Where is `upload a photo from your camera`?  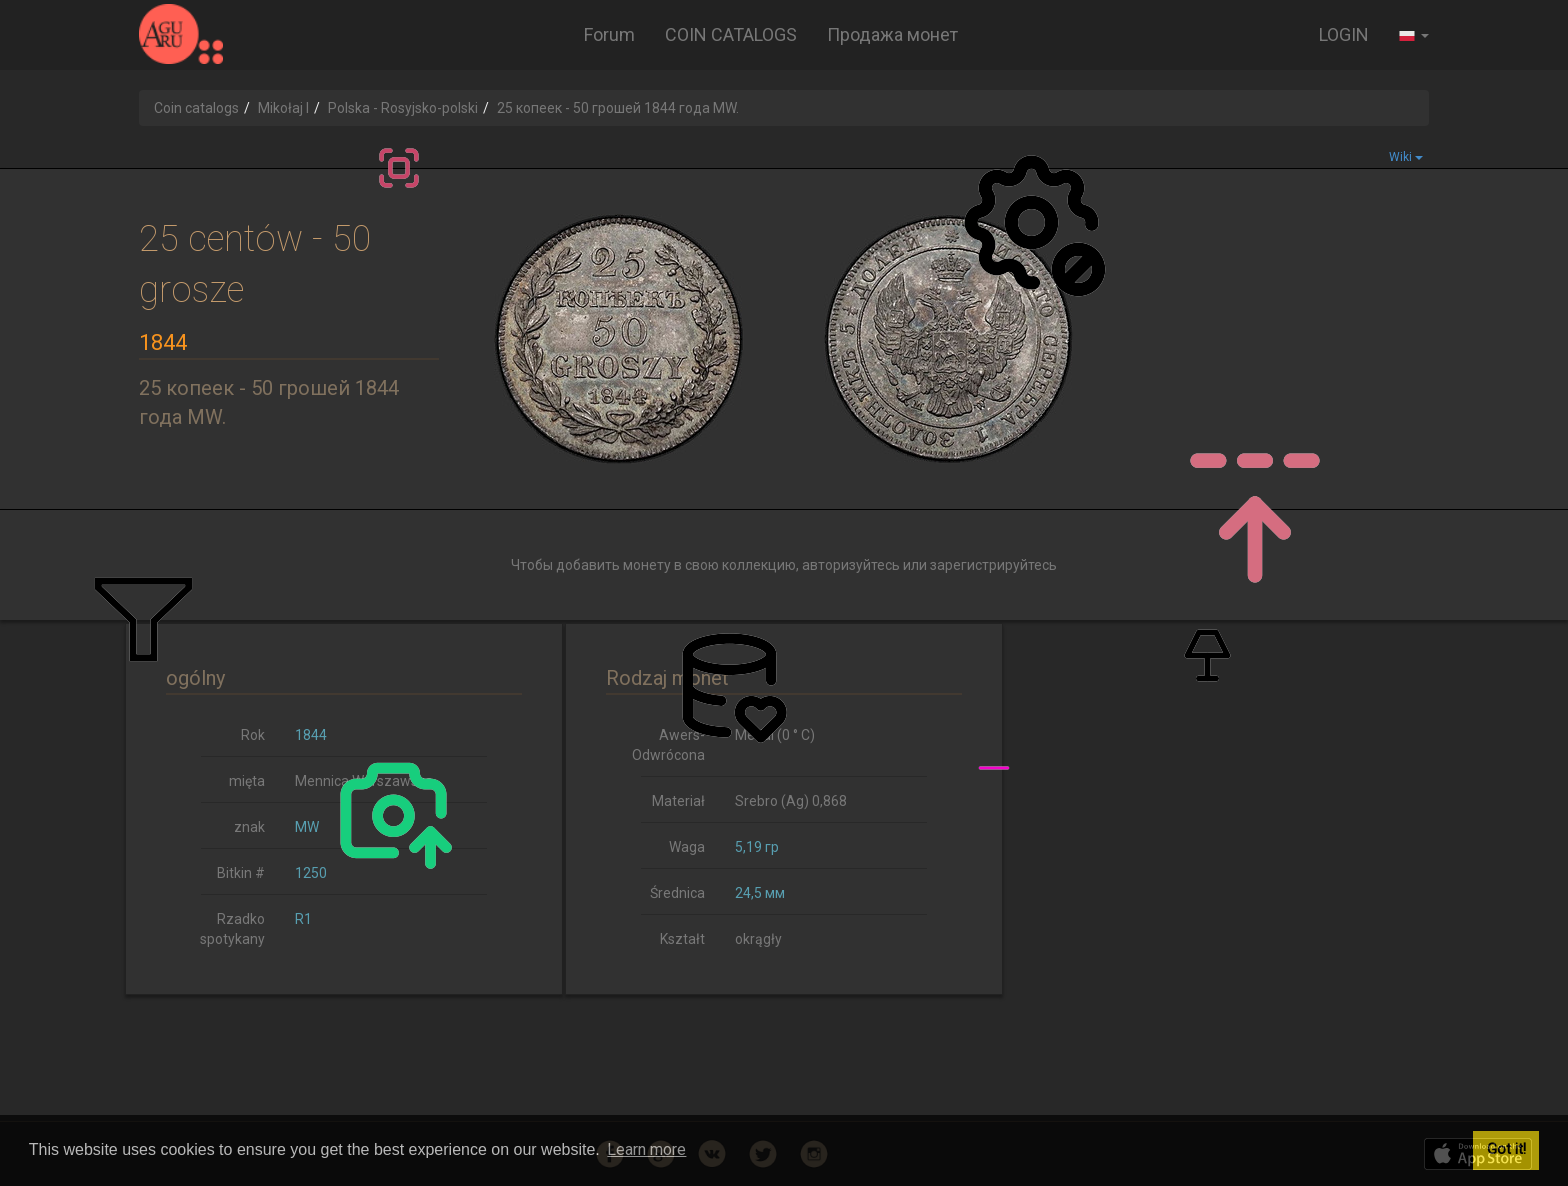
upload a photo from your camera is located at coordinates (393, 810).